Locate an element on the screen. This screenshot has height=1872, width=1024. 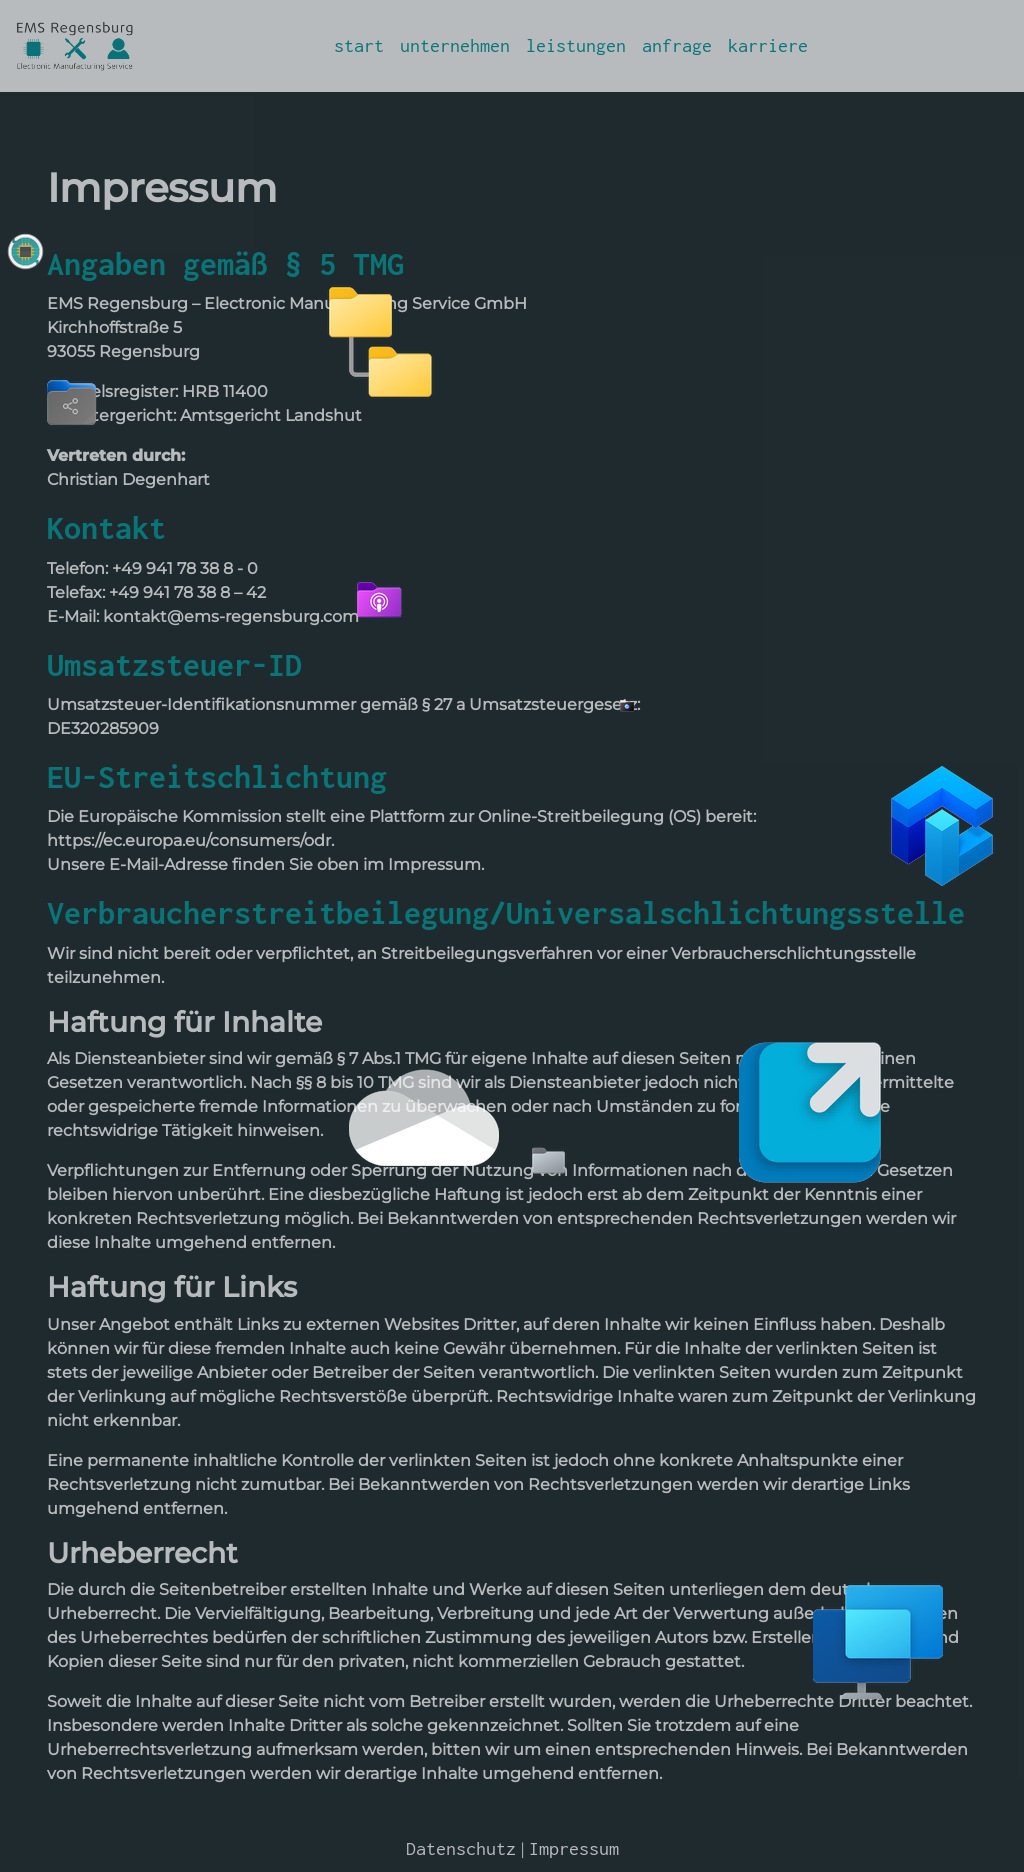
open accessories or utility apps is located at coordinates (810, 1112).